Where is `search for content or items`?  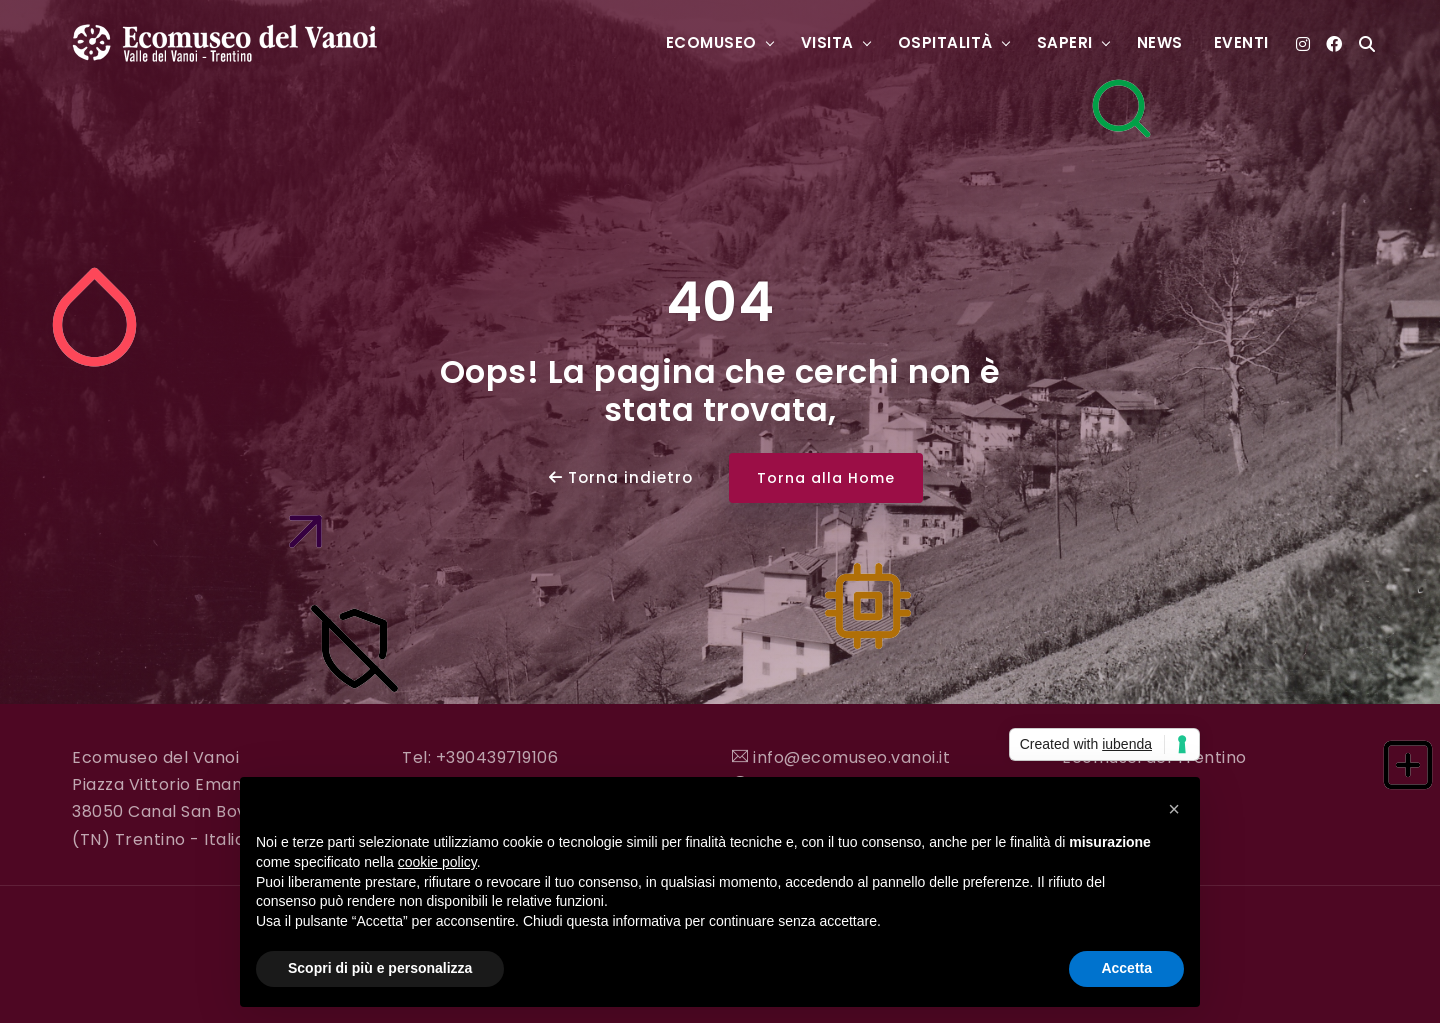
search for content or items is located at coordinates (1121, 108).